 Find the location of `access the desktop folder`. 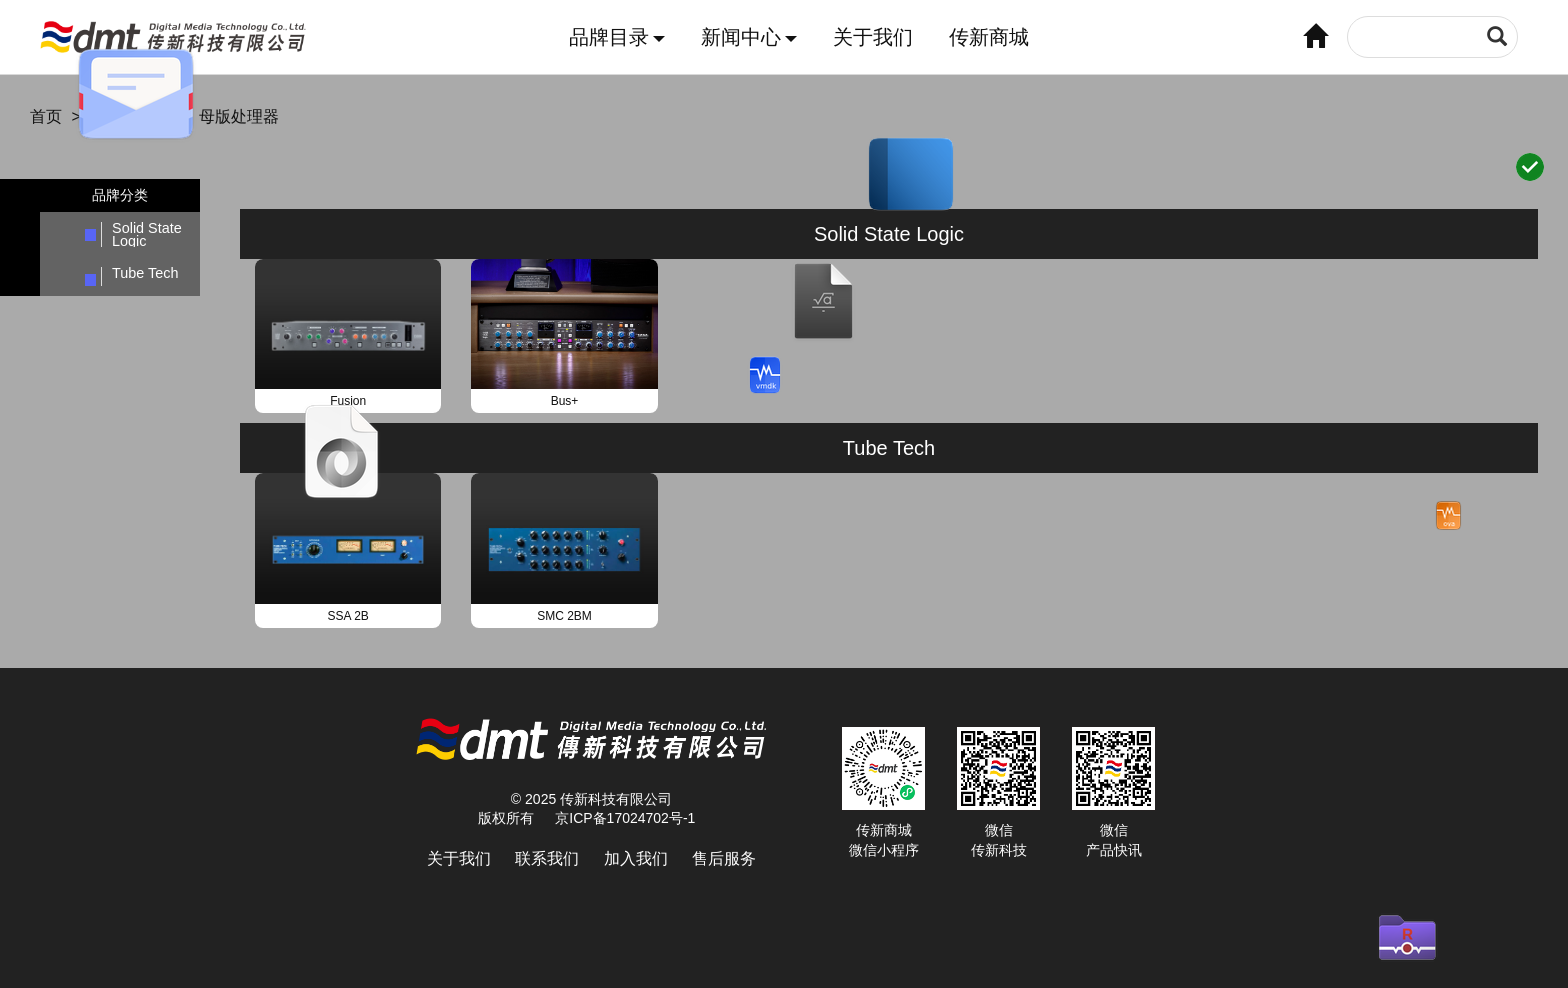

access the desktop folder is located at coordinates (911, 171).